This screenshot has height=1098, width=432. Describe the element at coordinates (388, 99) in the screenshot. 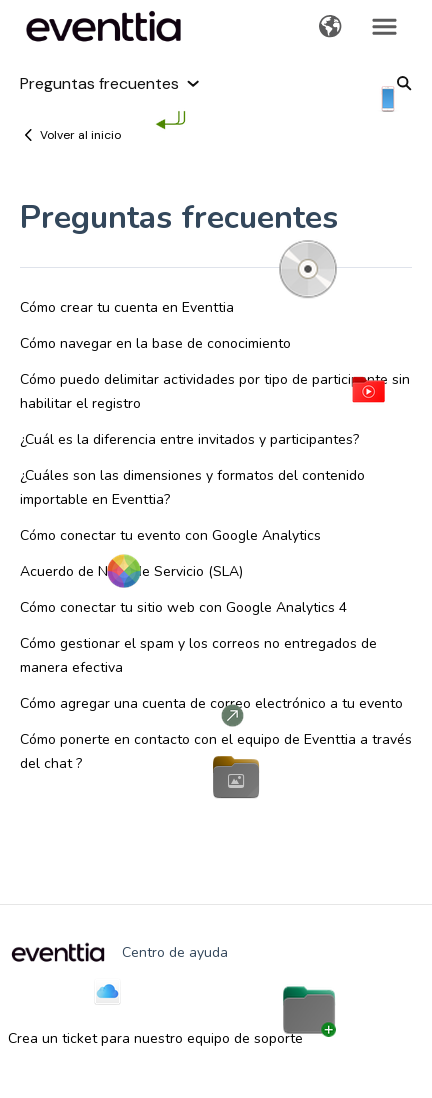

I see `iPhone 7 device icon for system identification` at that location.